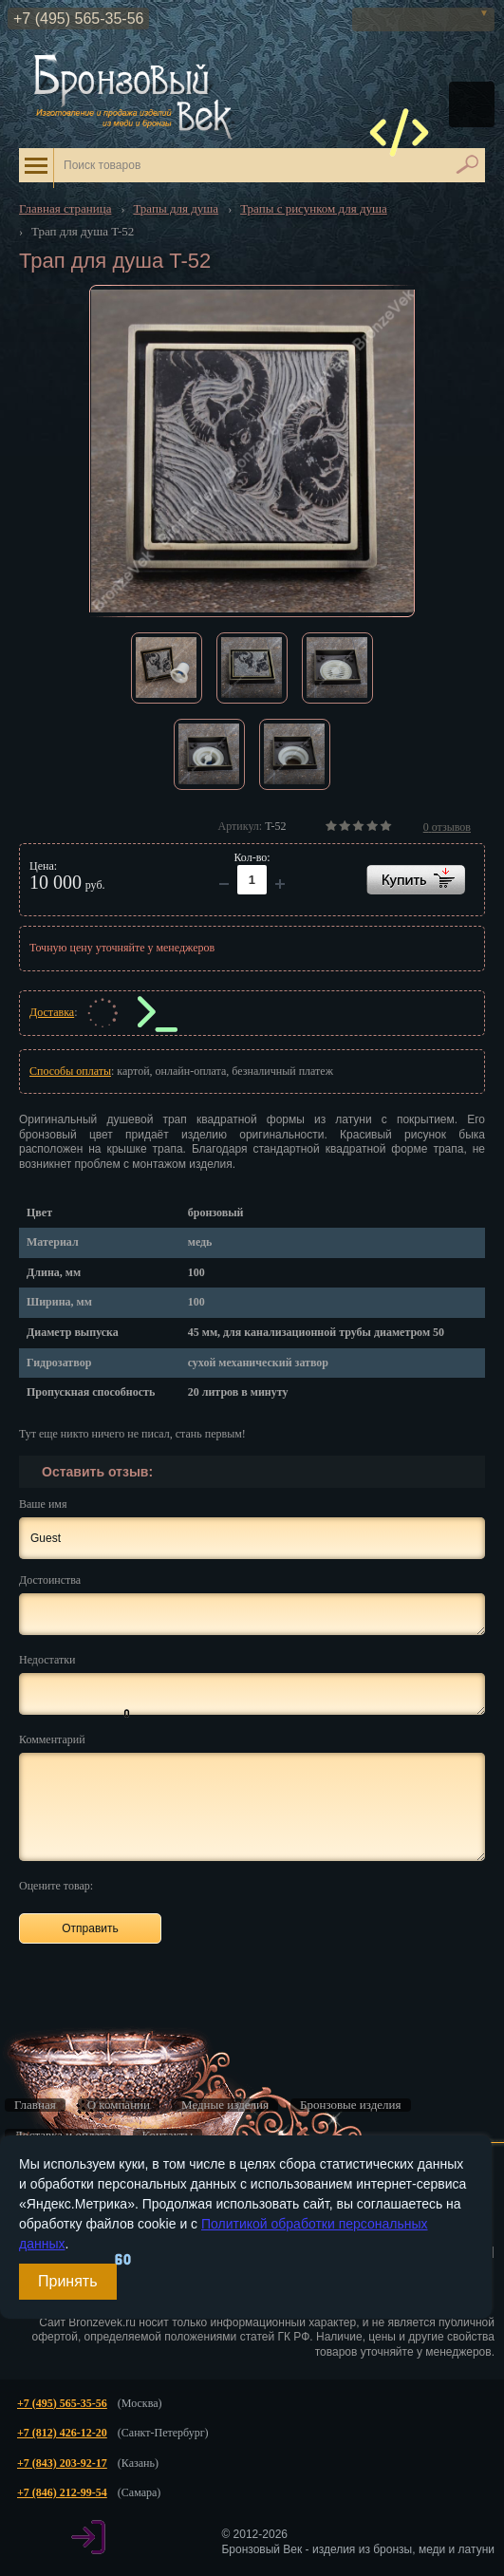  Describe the element at coordinates (399, 132) in the screenshot. I see `view or edit source code` at that location.